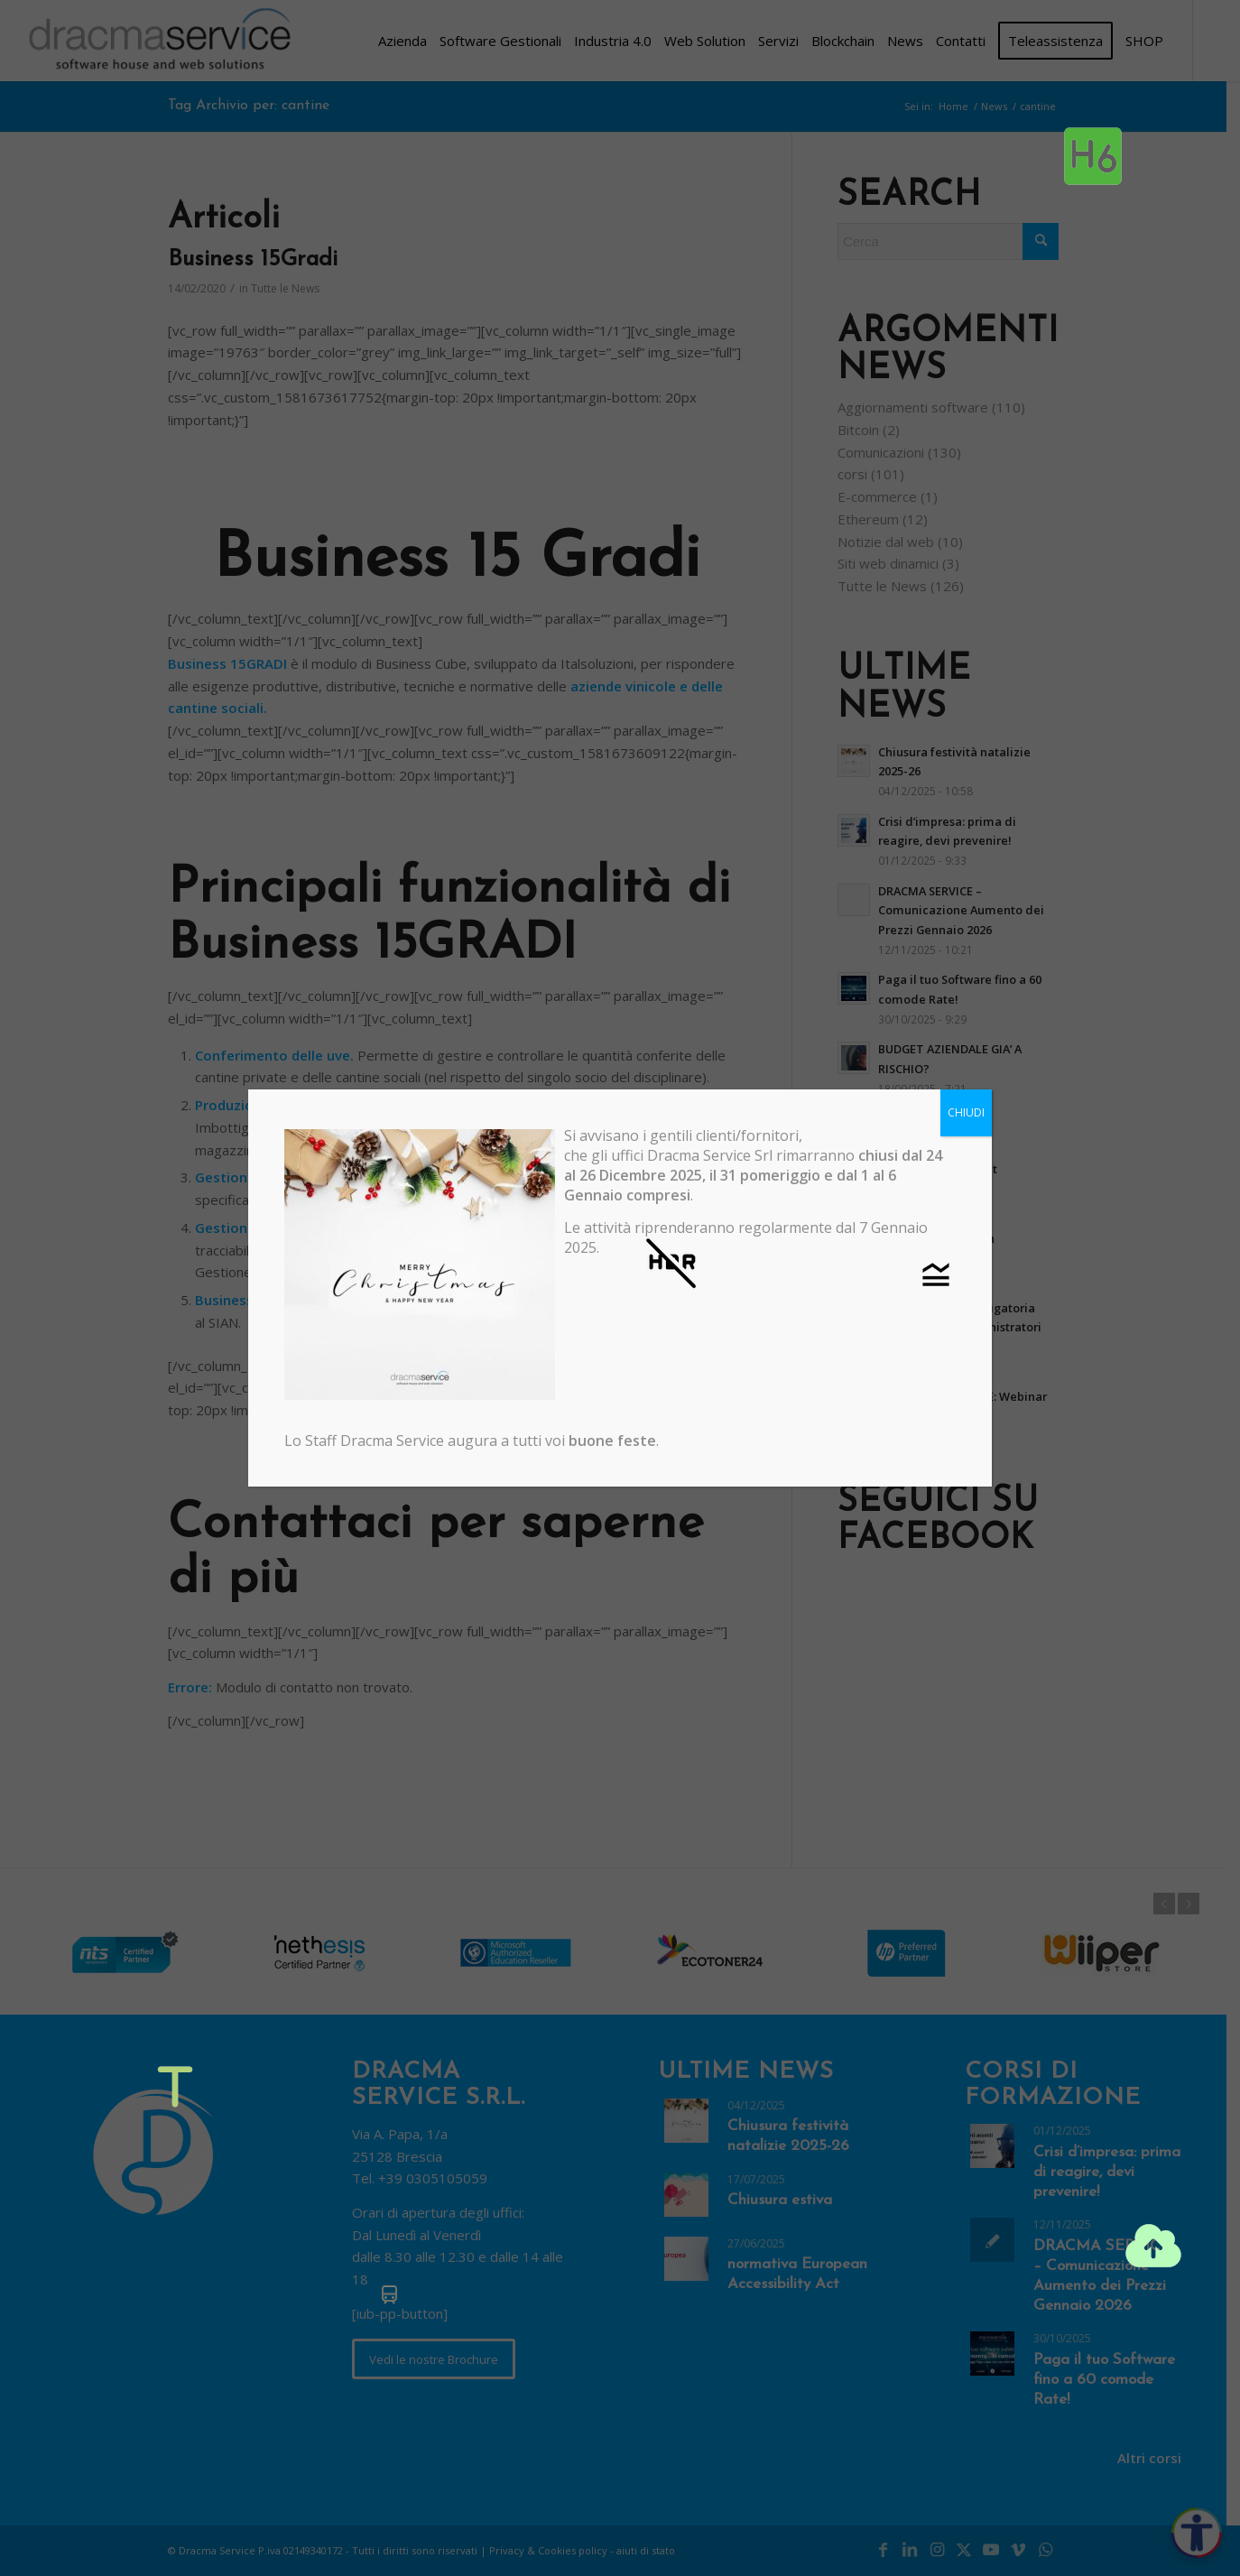 The height and width of the screenshot is (2576, 1240). Describe the element at coordinates (389, 2293) in the screenshot. I see `access train schedules or rail services` at that location.